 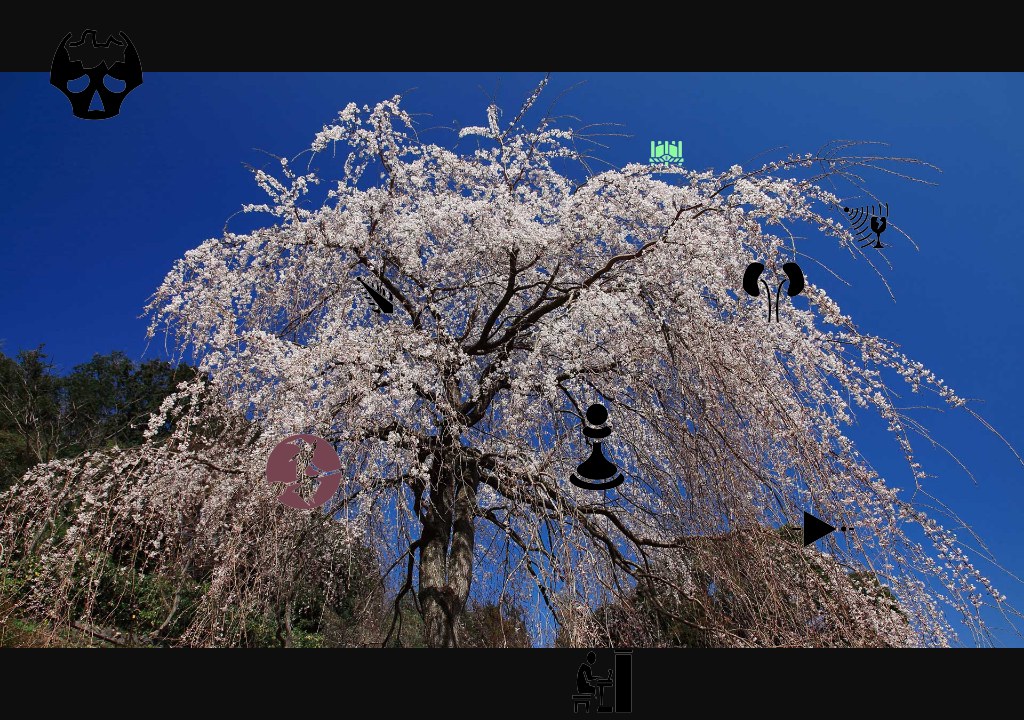 What do you see at coordinates (597, 447) in the screenshot?
I see `start a new chess game` at bounding box center [597, 447].